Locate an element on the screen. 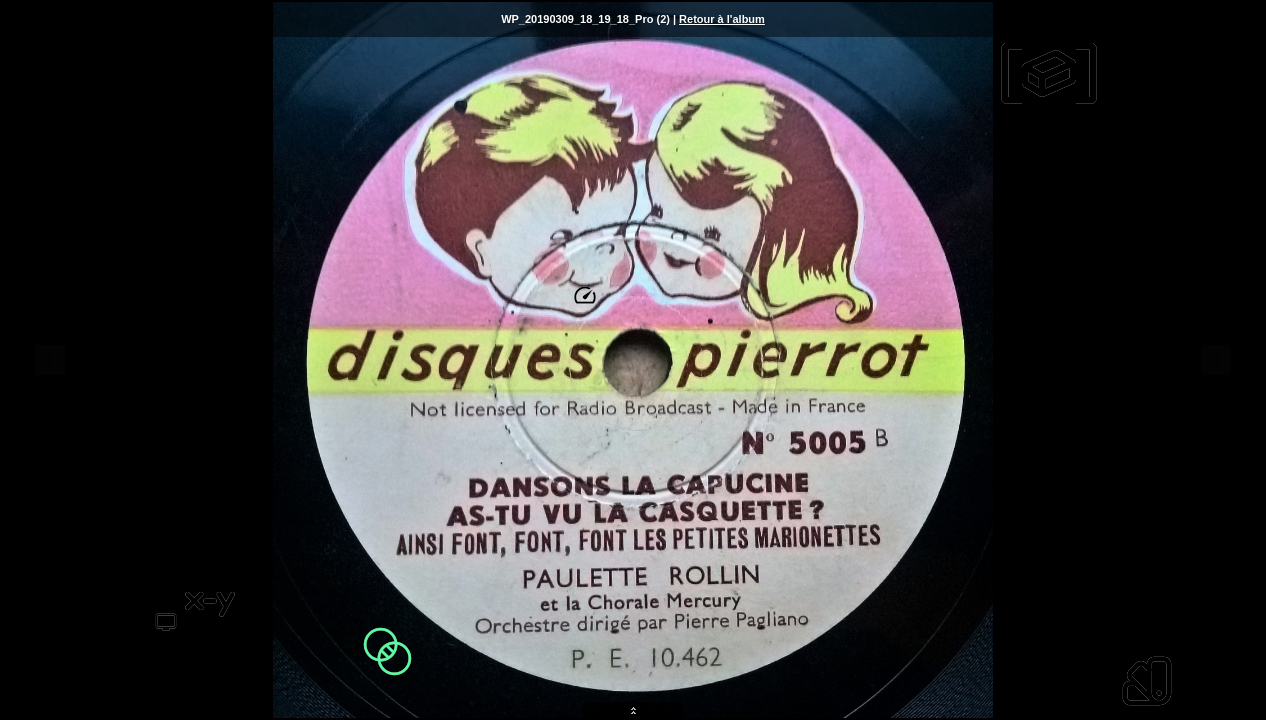 Image resolution: width=1266 pixels, height=720 pixels. access tv or display settings is located at coordinates (166, 622).